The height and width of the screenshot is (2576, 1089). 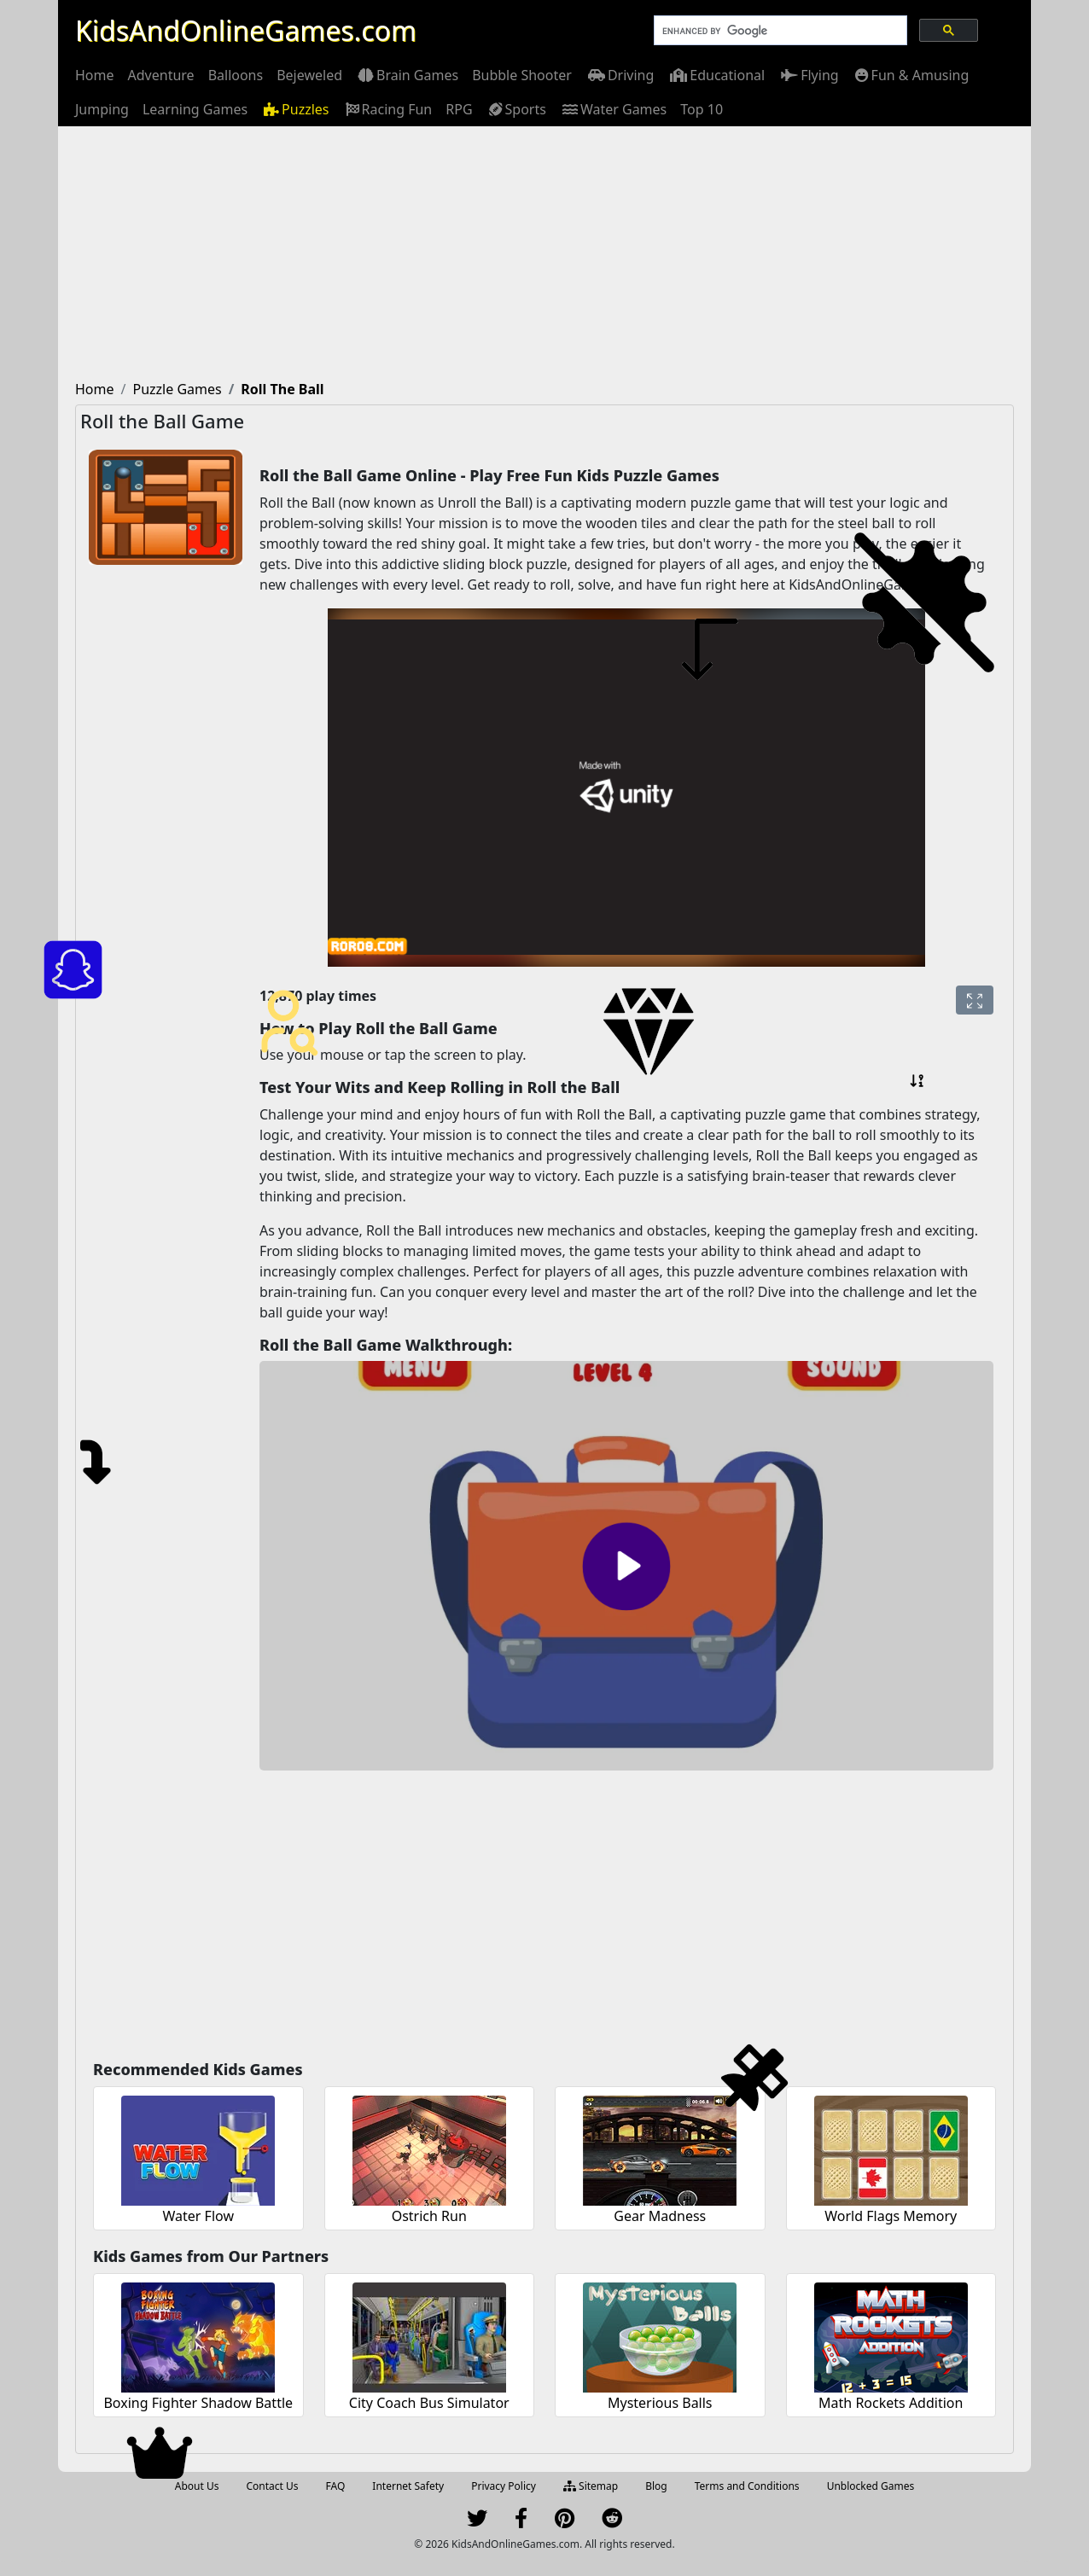 What do you see at coordinates (283, 1021) in the screenshot?
I see `search for a user or contact` at bounding box center [283, 1021].